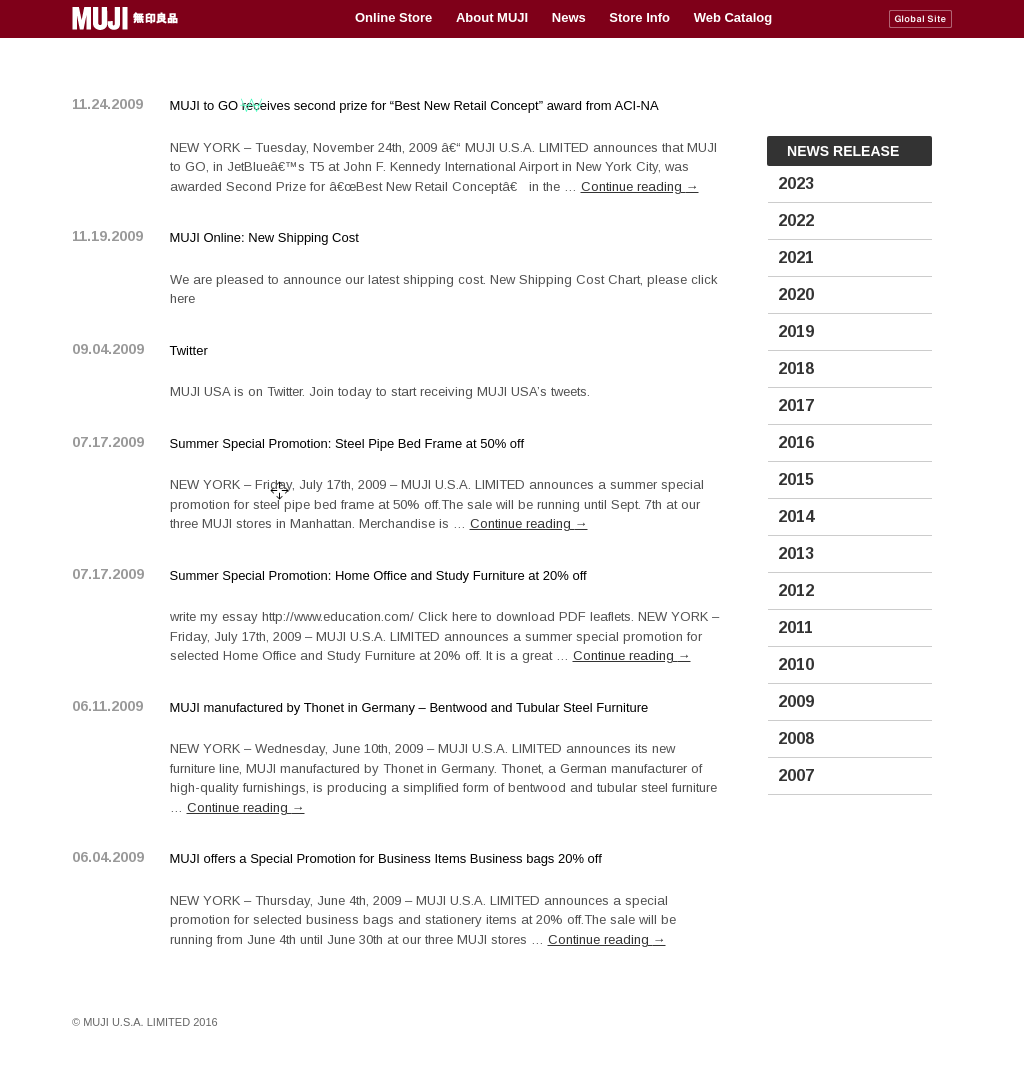 Image resolution: width=1024 pixels, height=1068 pixels. I want to click on expand content in all directions, so click(279, 490).